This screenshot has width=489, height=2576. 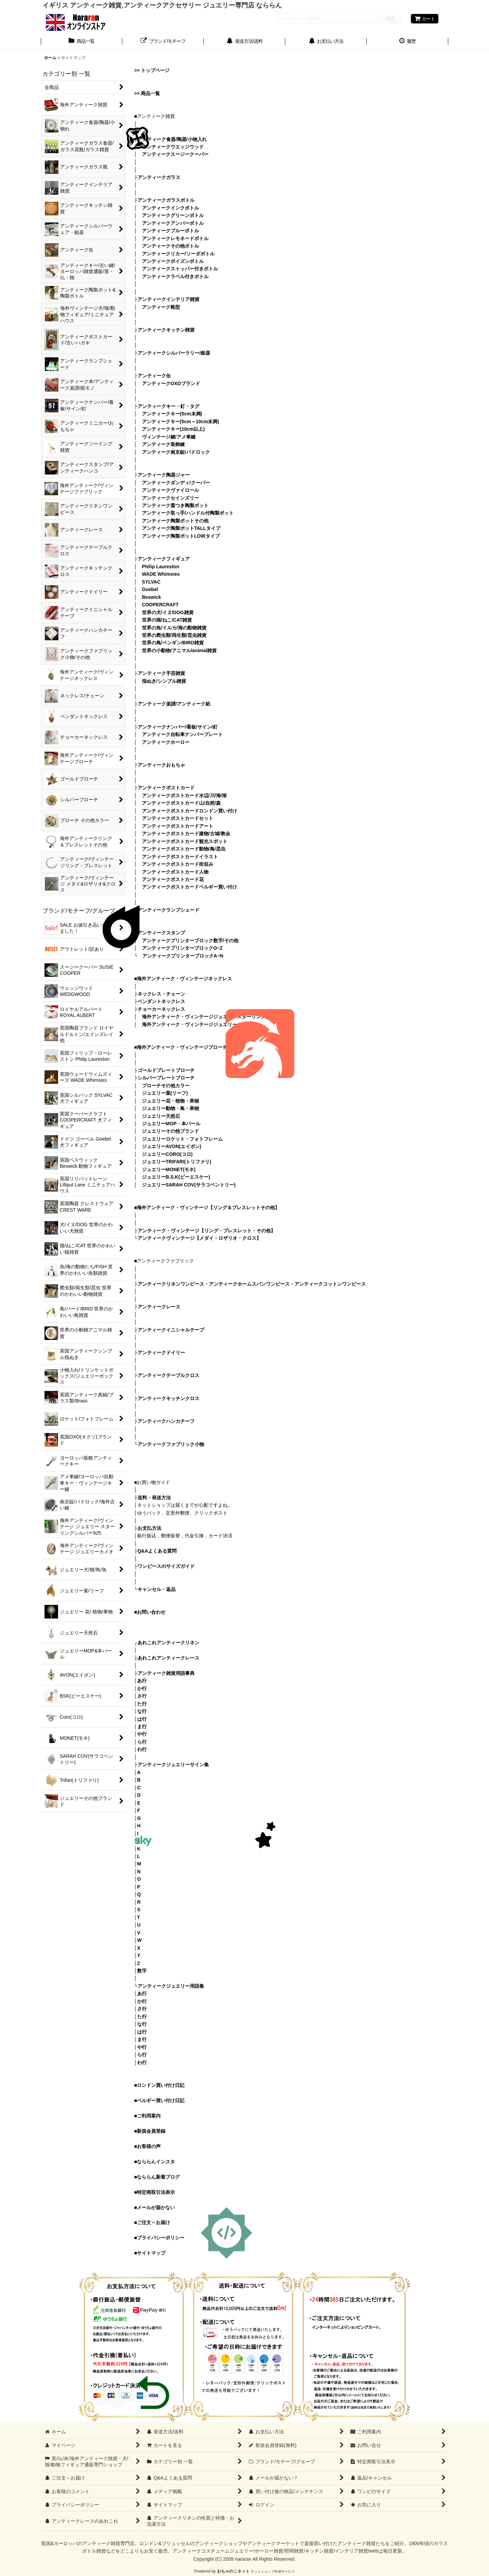 I want to click on go back to the previous screen, so click(x=154, y=2394).